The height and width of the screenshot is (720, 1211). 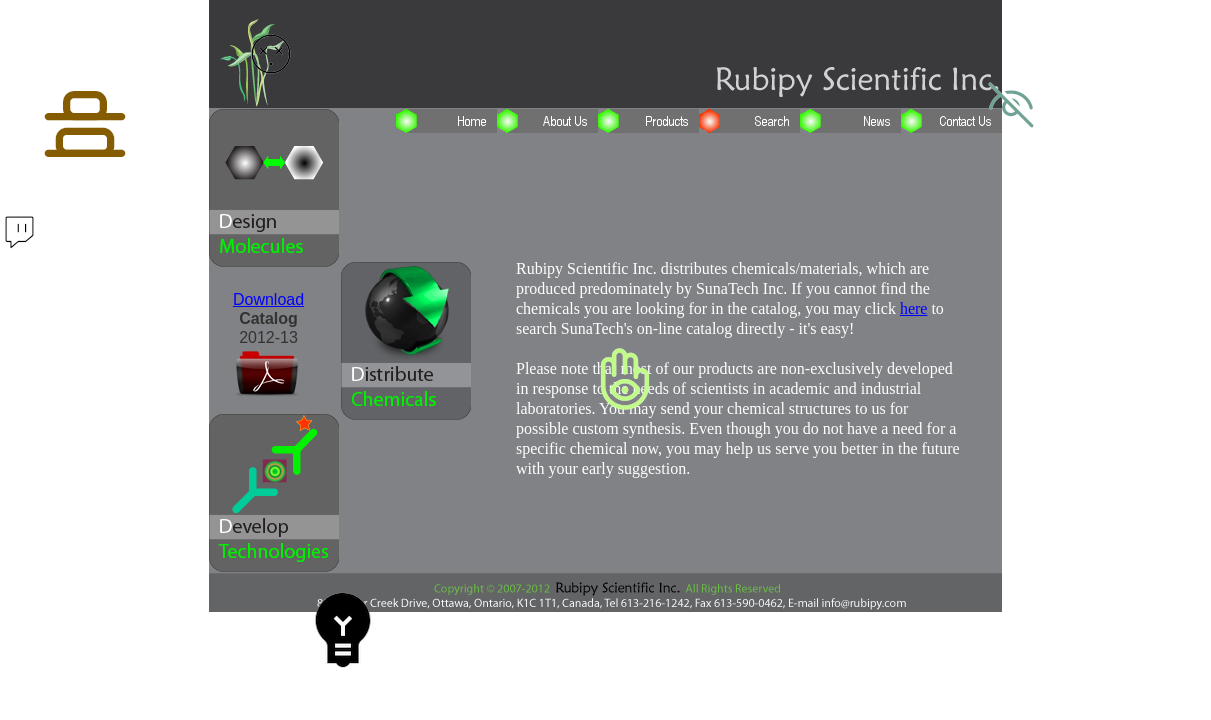 I want to click on access hand tracking or gesture recognition settings, so click(x=625, y=379).